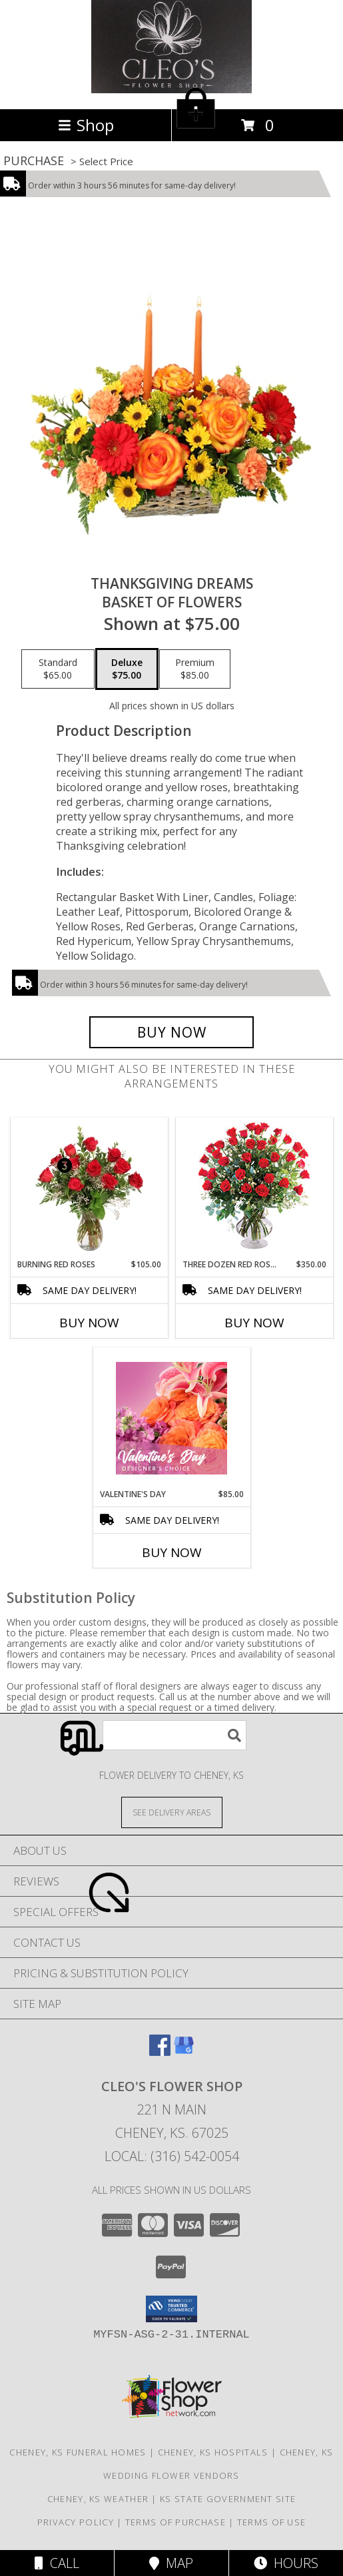 The width and height of the screenshot is (343, 2576). What do you see at coordinates (109, 1892) in the screenshot?
I see `expand content to bottom-right` at bounding box center [109, 1892].